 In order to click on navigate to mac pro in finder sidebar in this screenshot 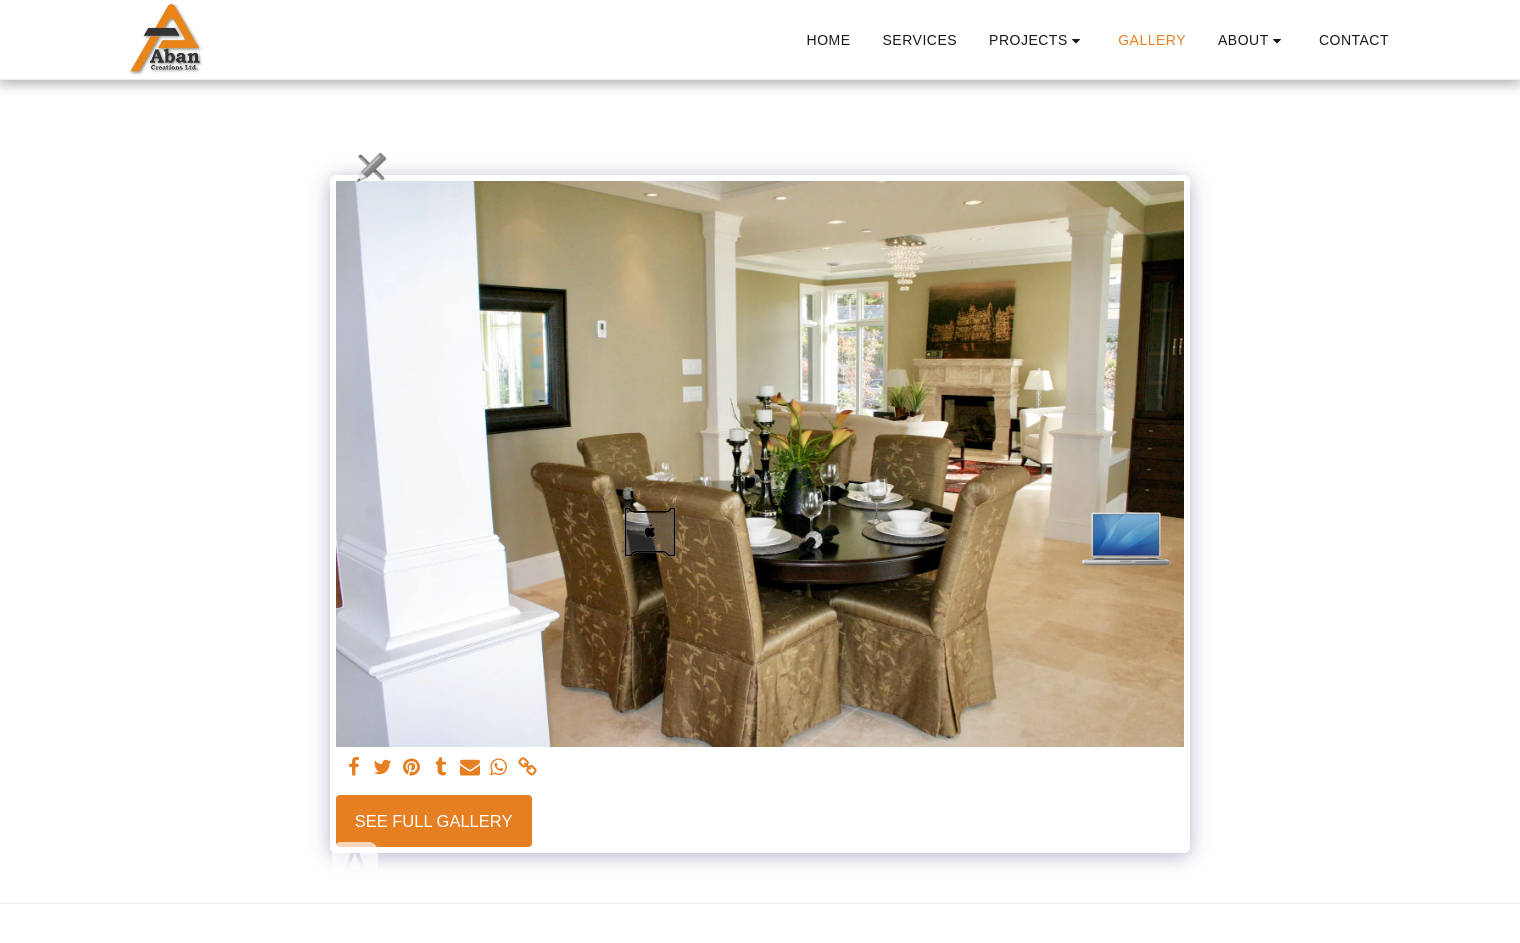, I will do `click(650, 531)`.